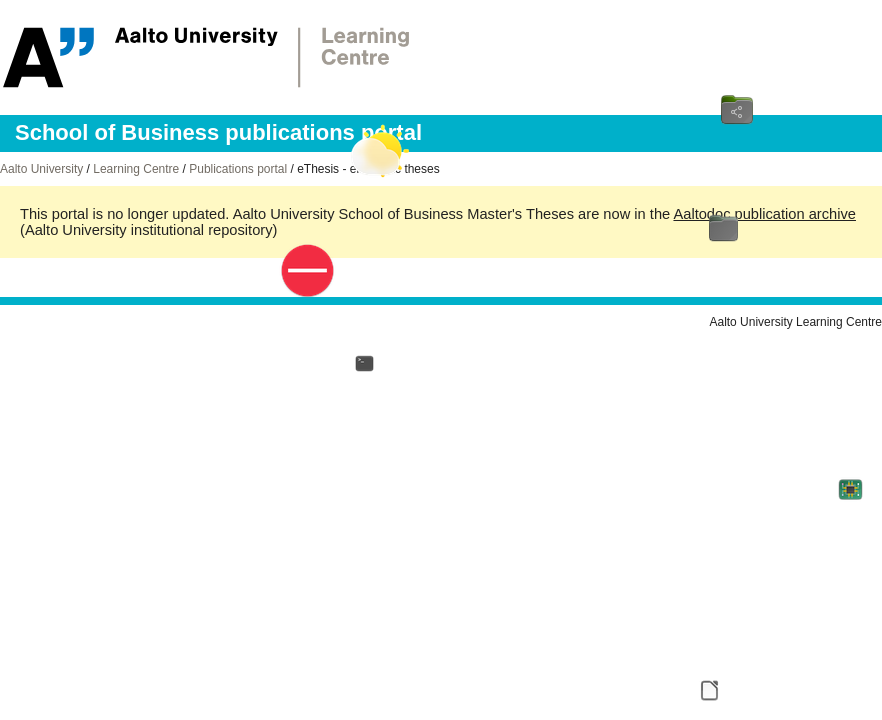 This screenshot has width=882, height=720. I want to click on indicates partly cloudy weather conditions, so click(380, 151).